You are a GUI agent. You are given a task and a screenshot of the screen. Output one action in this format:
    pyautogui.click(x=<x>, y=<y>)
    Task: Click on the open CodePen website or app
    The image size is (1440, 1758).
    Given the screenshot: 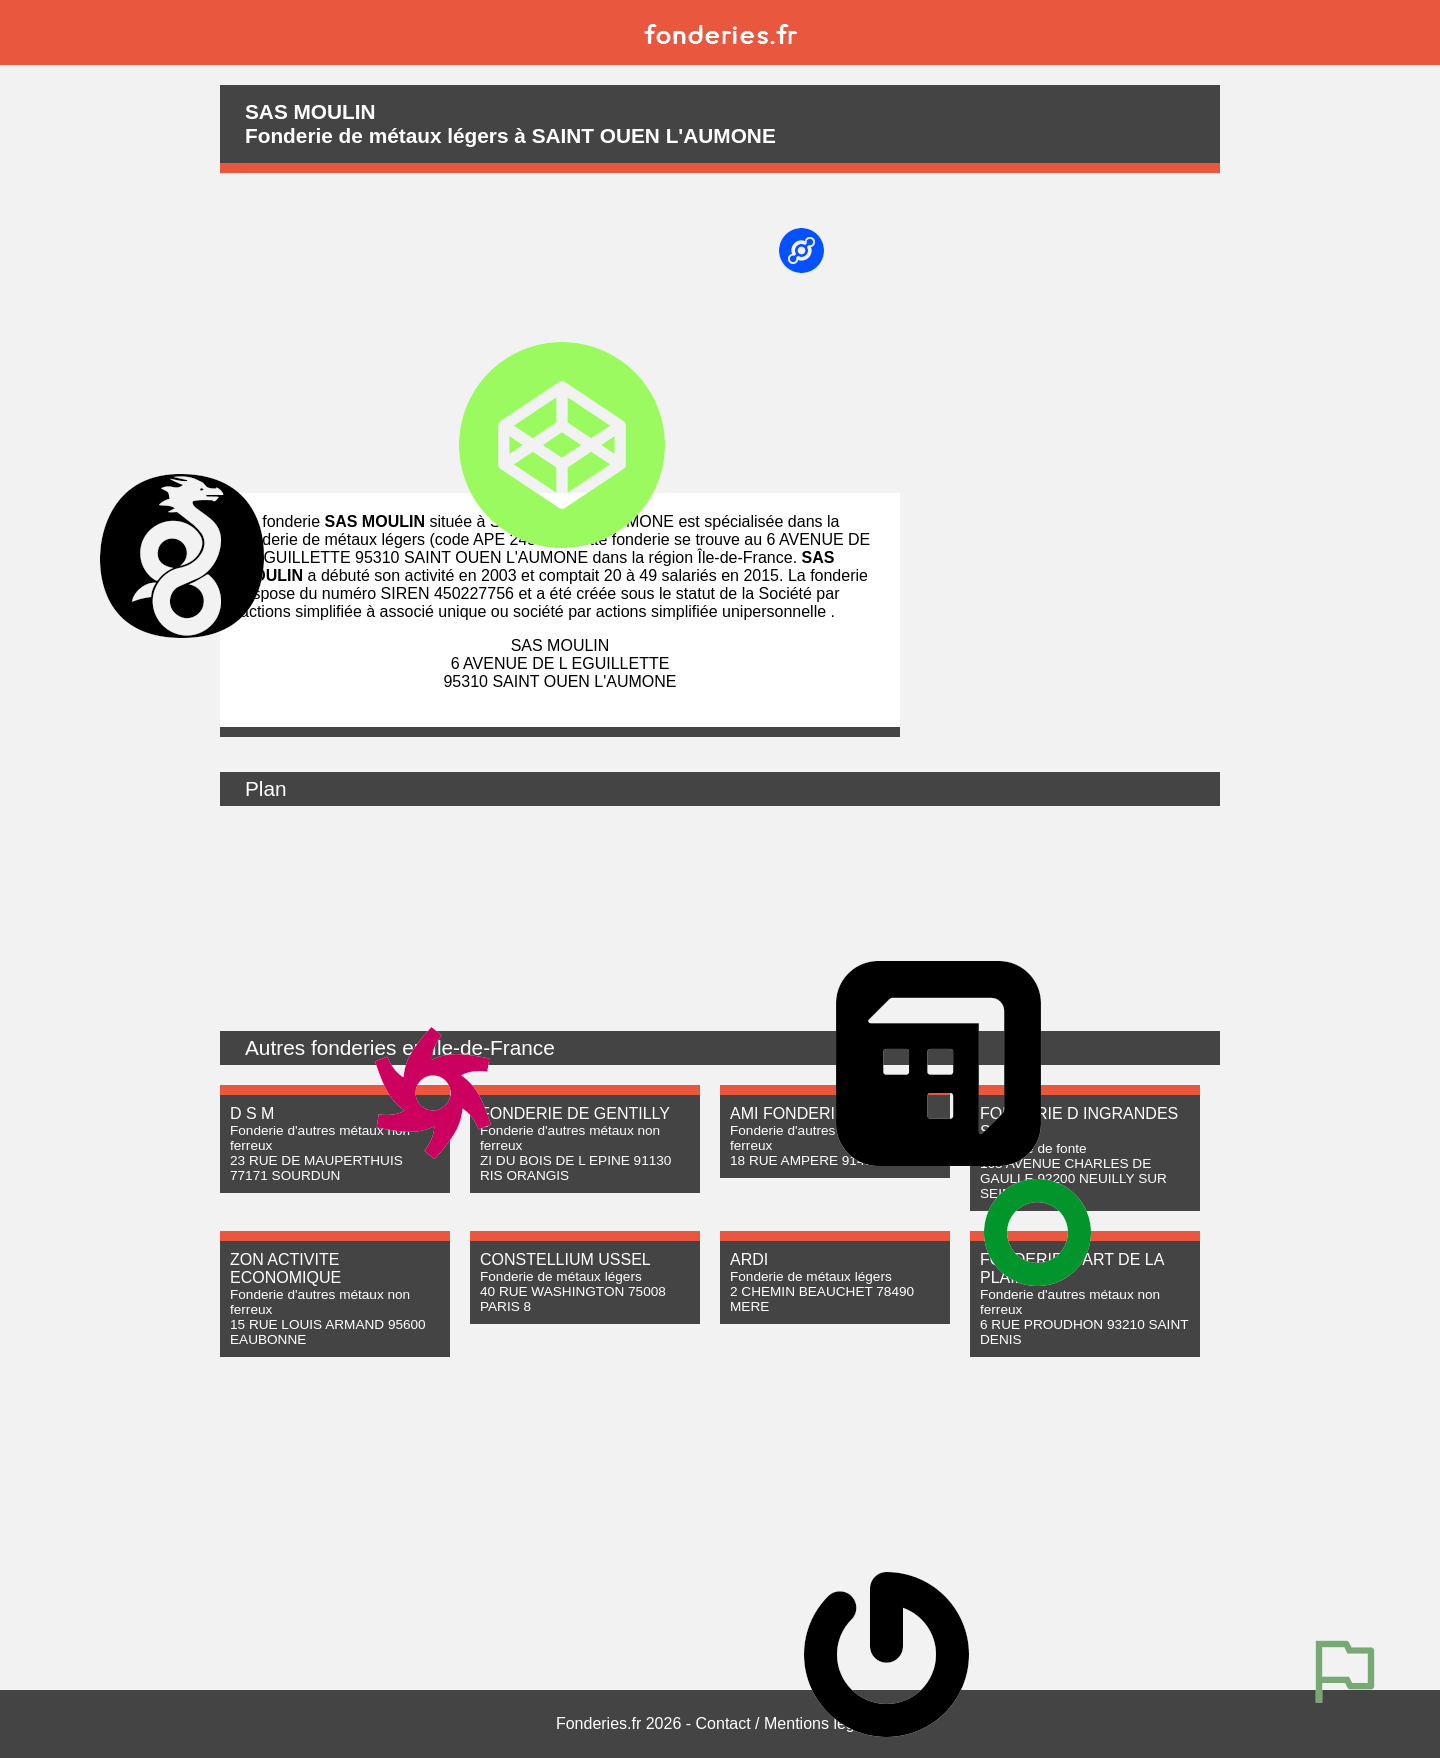 What is the action you would take?
    pyautogui.click(x=562, y=445)
    